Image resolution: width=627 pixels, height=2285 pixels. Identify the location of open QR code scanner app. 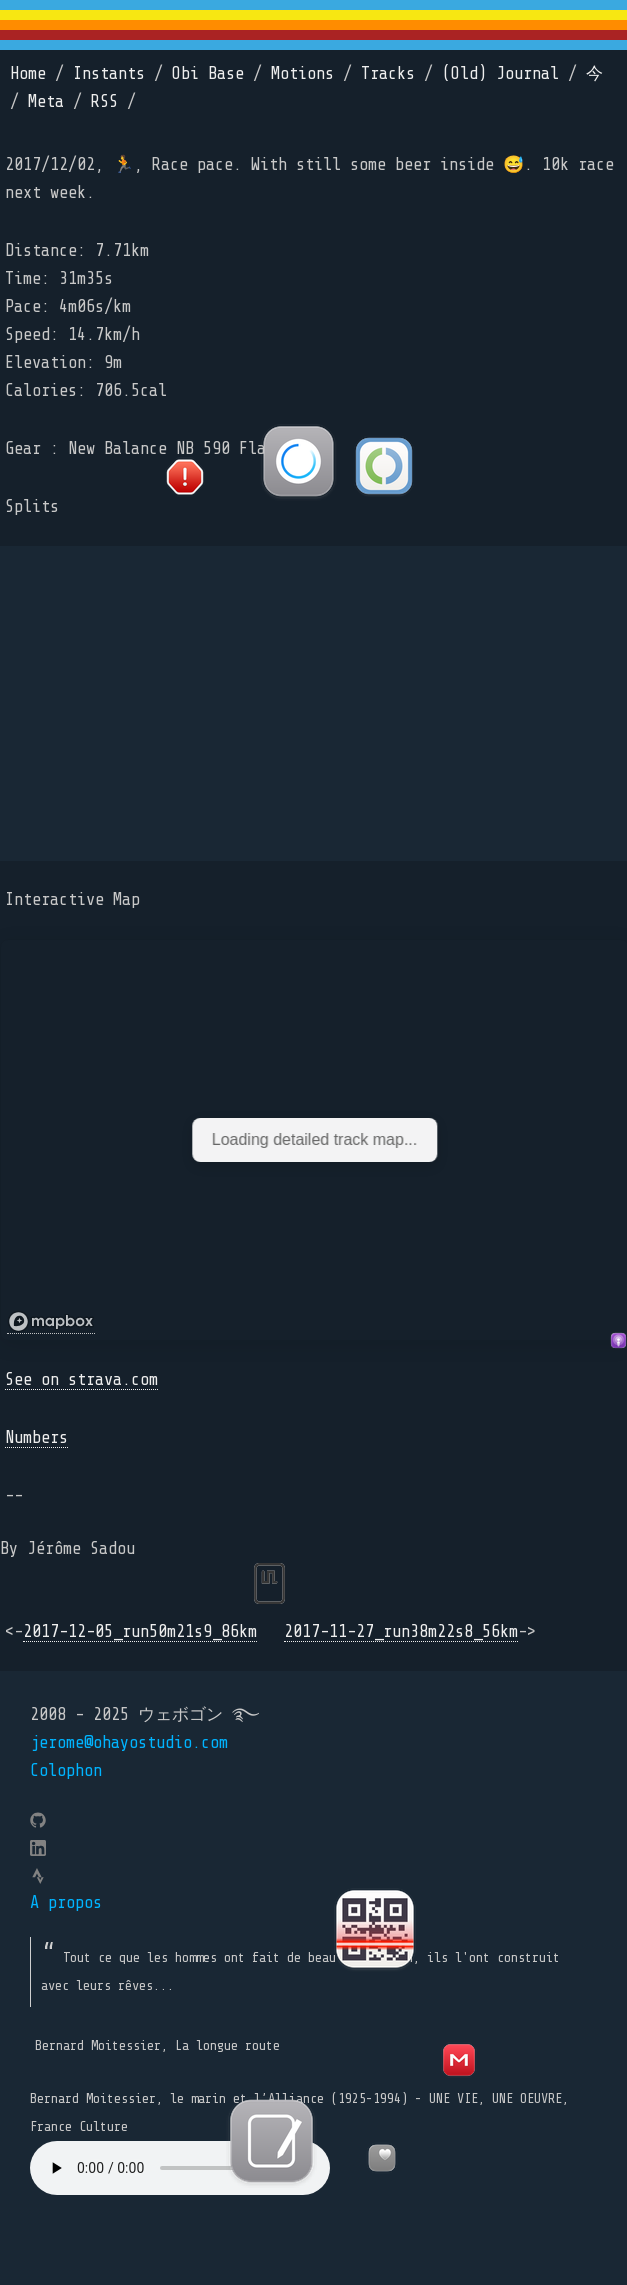
(375, 1929).